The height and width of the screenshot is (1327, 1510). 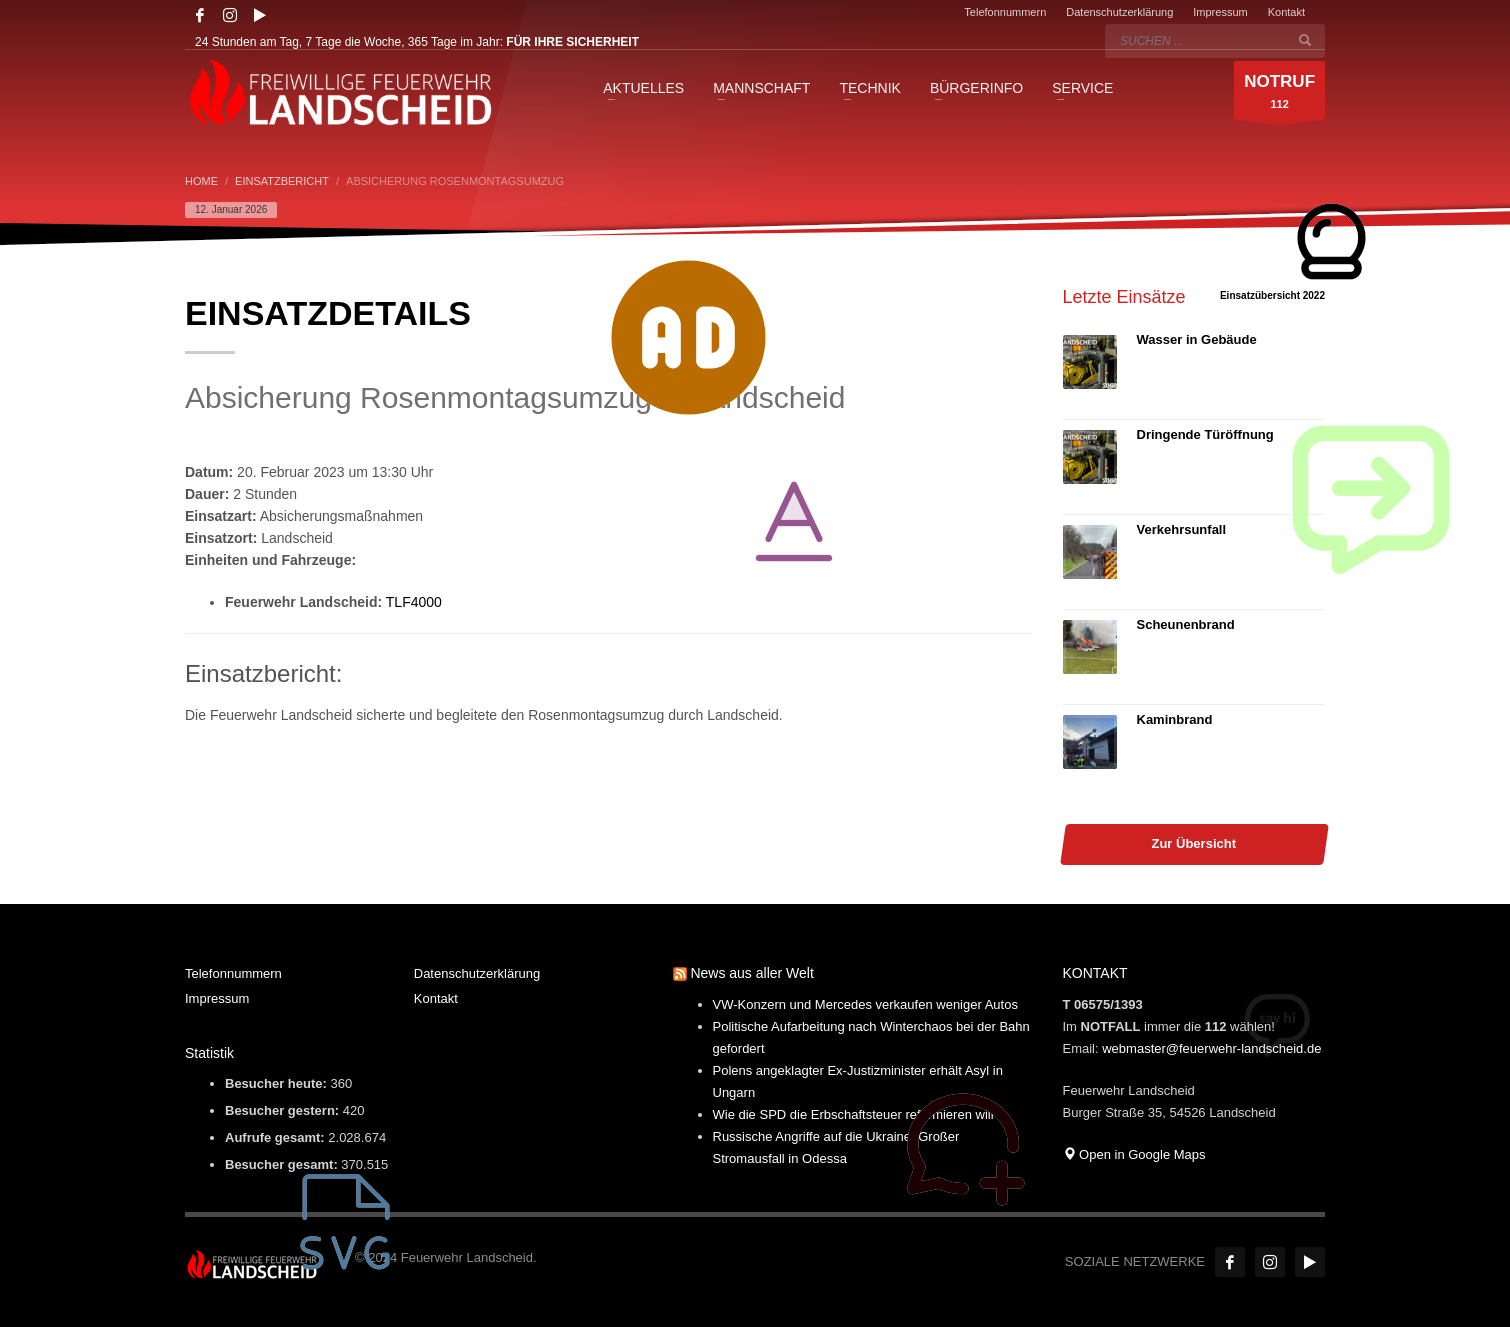 I want to click on forward a message to another recipient, so click(x=1371, y=496).